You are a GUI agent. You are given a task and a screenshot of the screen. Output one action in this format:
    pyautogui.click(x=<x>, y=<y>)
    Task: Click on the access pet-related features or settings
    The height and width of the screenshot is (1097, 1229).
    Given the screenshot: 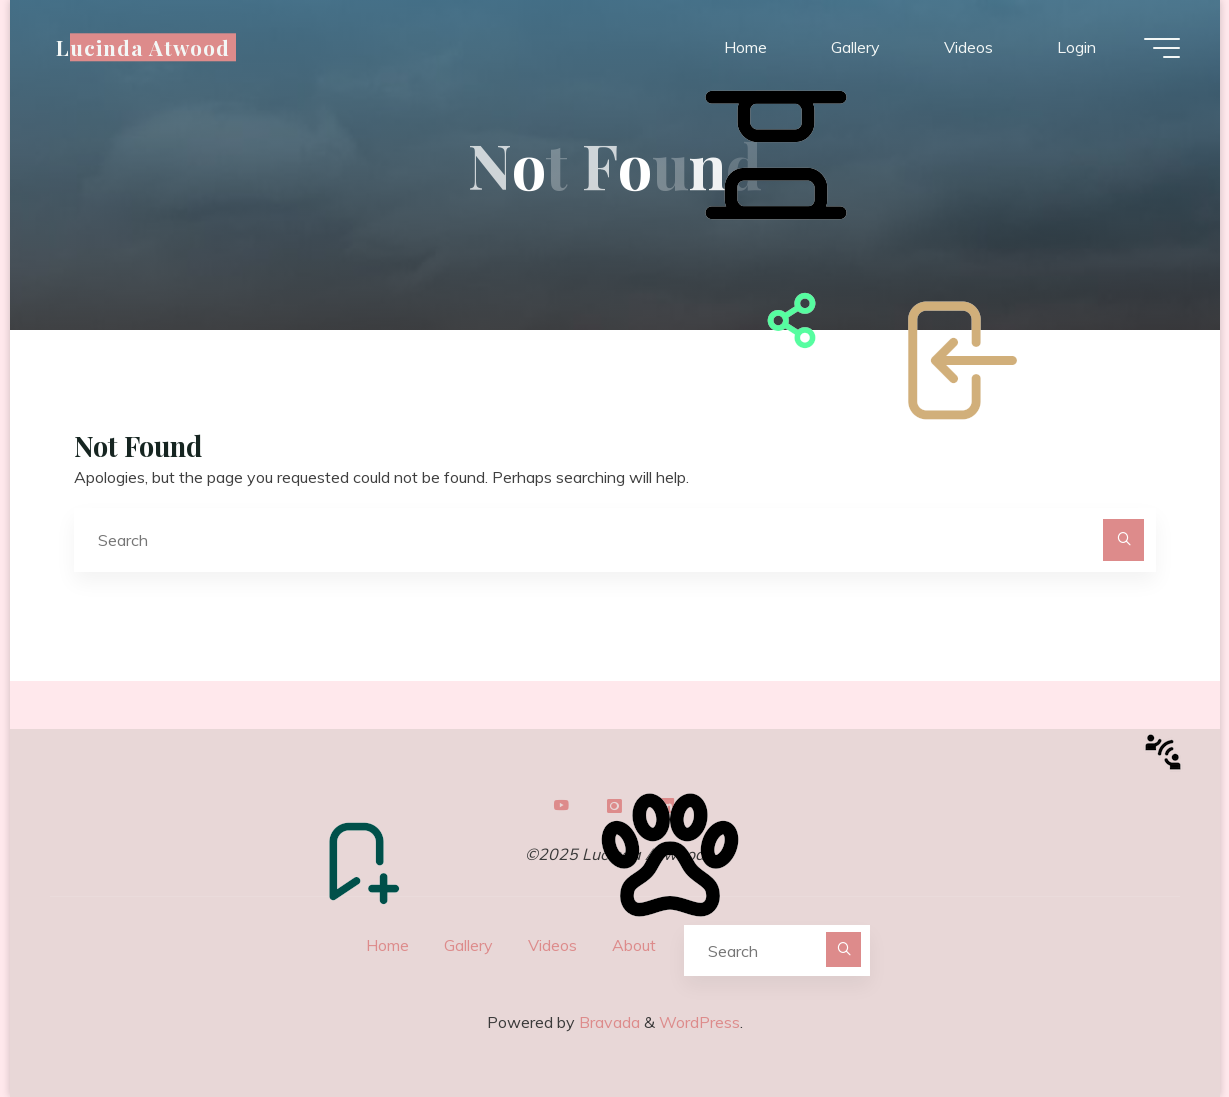 What is the action you would take?
    pyautogui.click(x=670, y=855)
    